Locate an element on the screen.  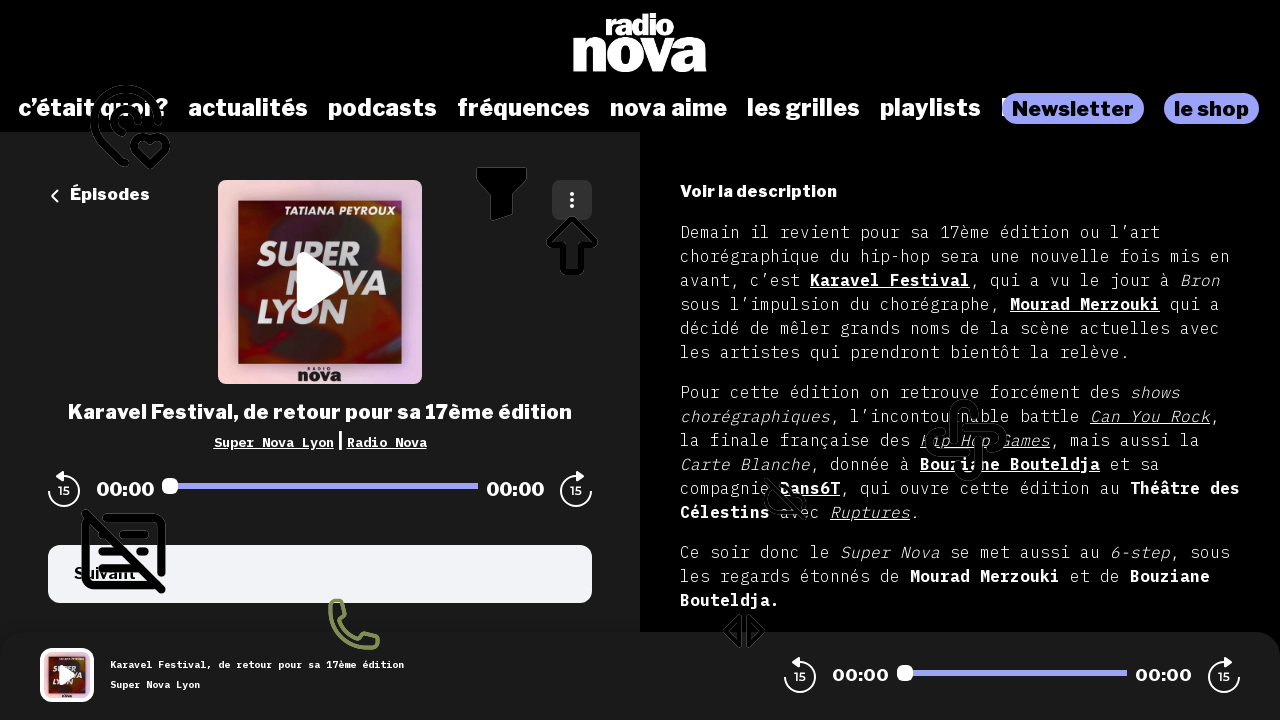
make a phone call is located at coordinates (354, 624).